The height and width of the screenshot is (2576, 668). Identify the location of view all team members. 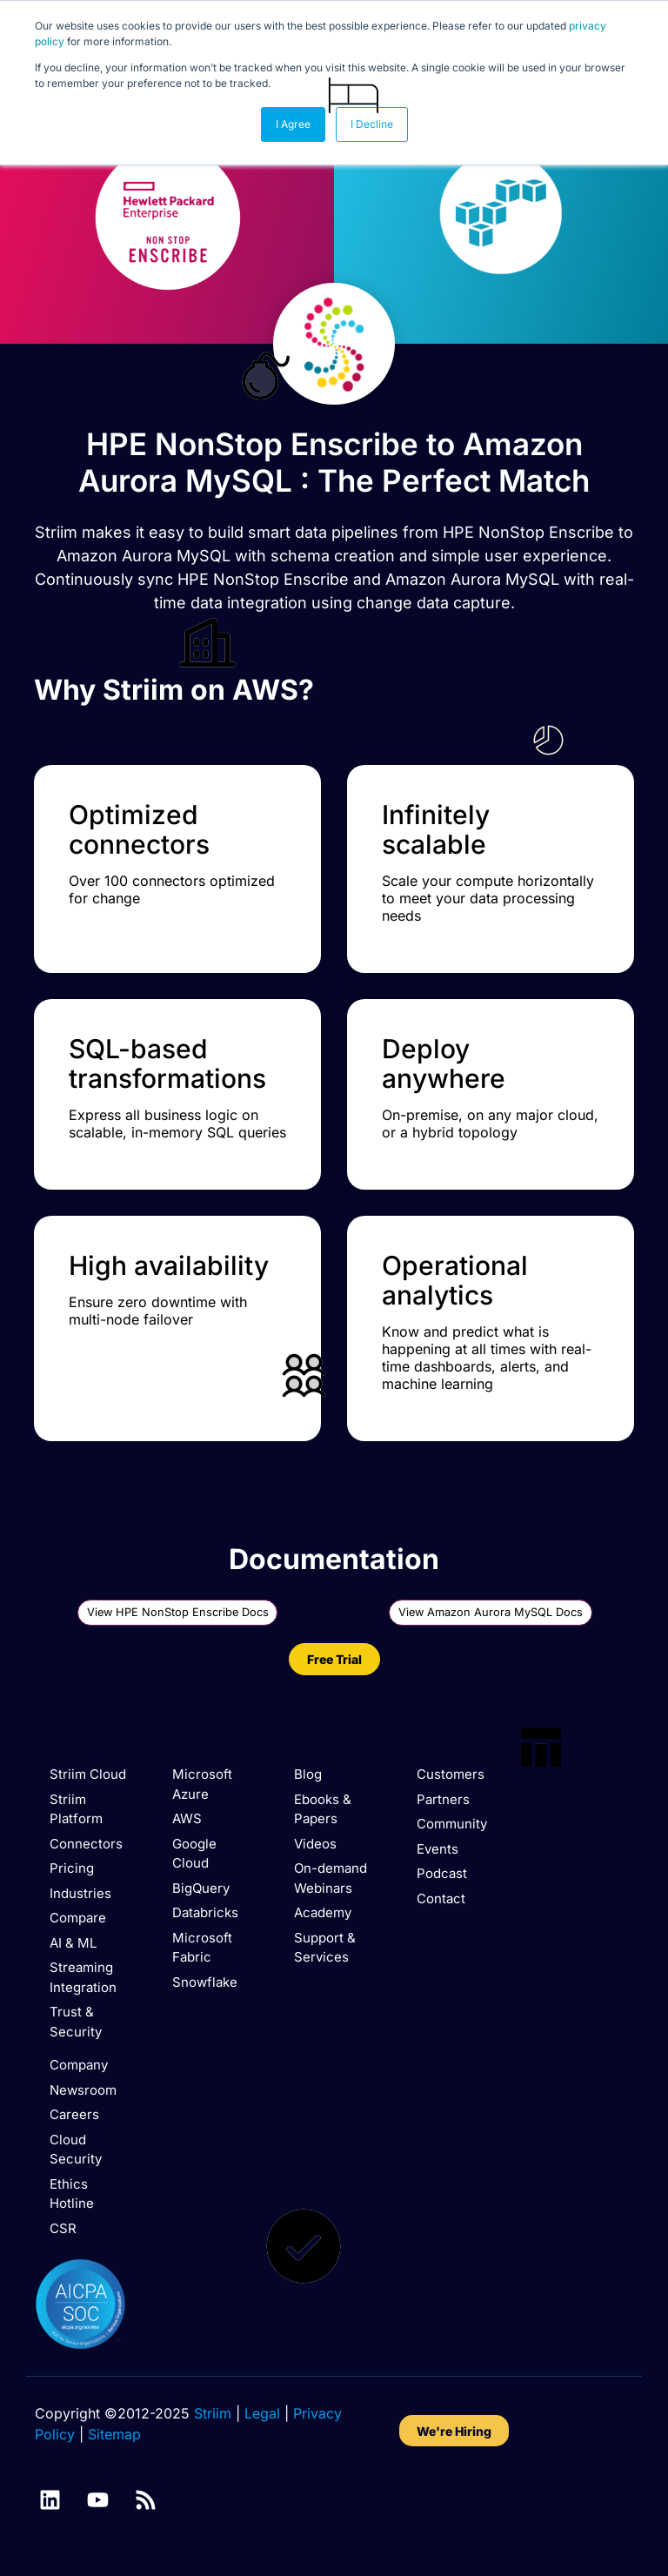
(304, 1375).